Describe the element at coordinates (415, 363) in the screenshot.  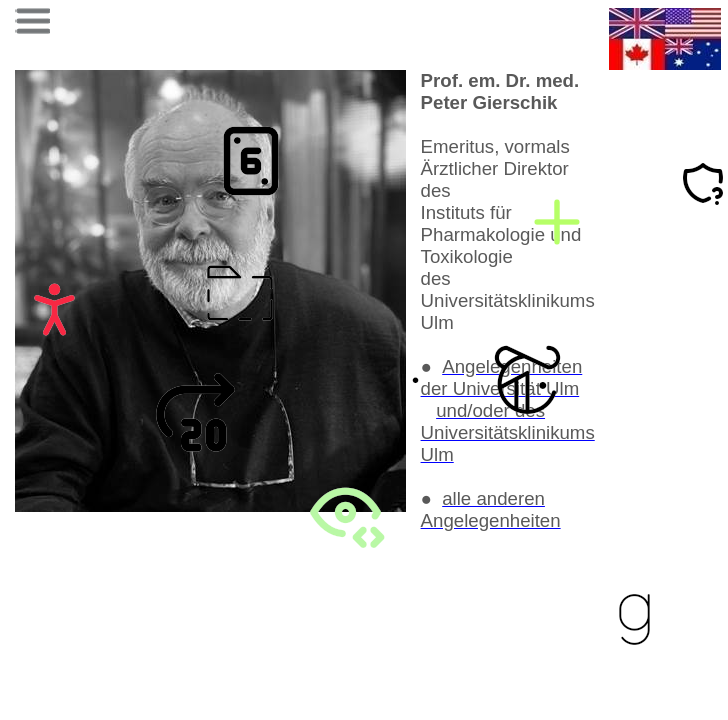
I see `no wifi signal available` at that location.